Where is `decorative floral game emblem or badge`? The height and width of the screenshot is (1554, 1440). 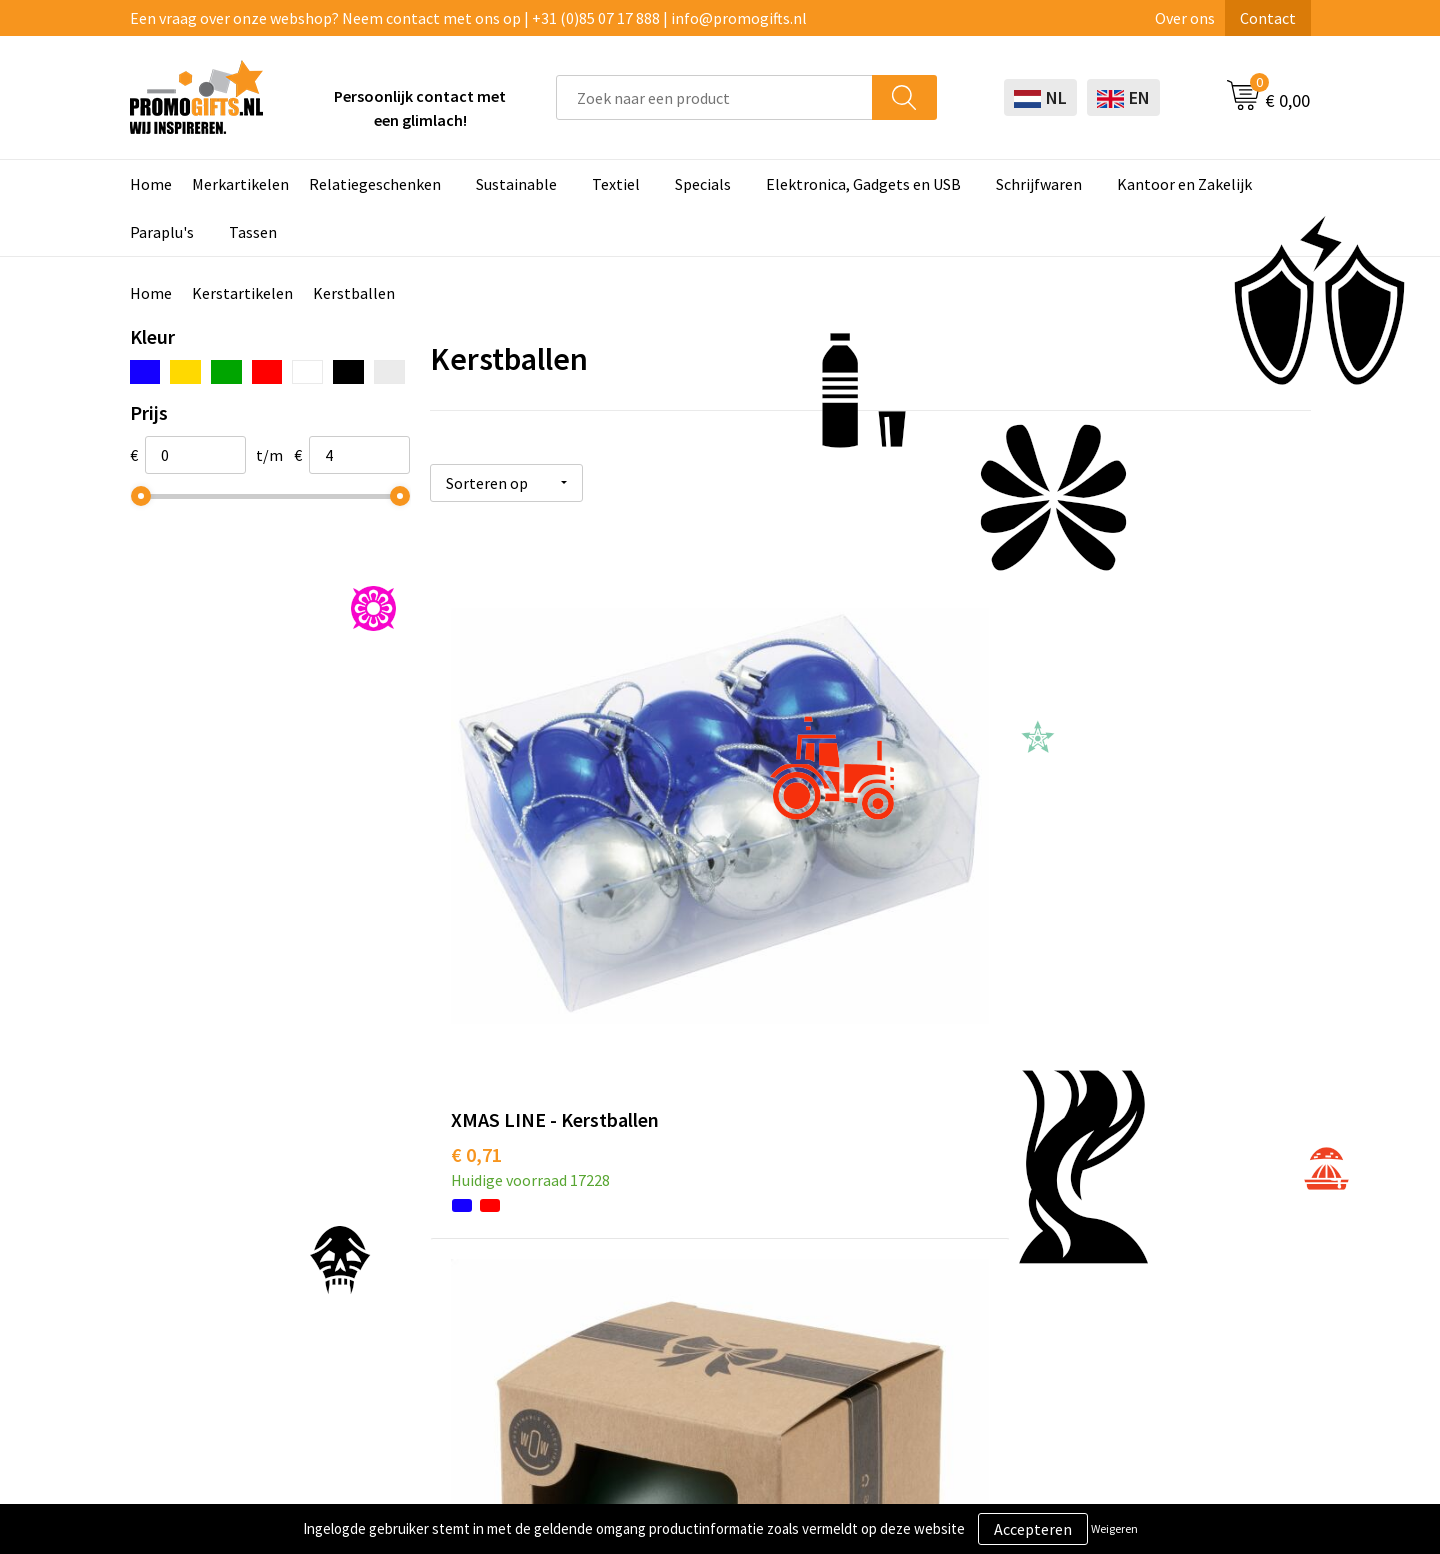
decorative floral game emblem or badge is located at coordinates (373, 608).